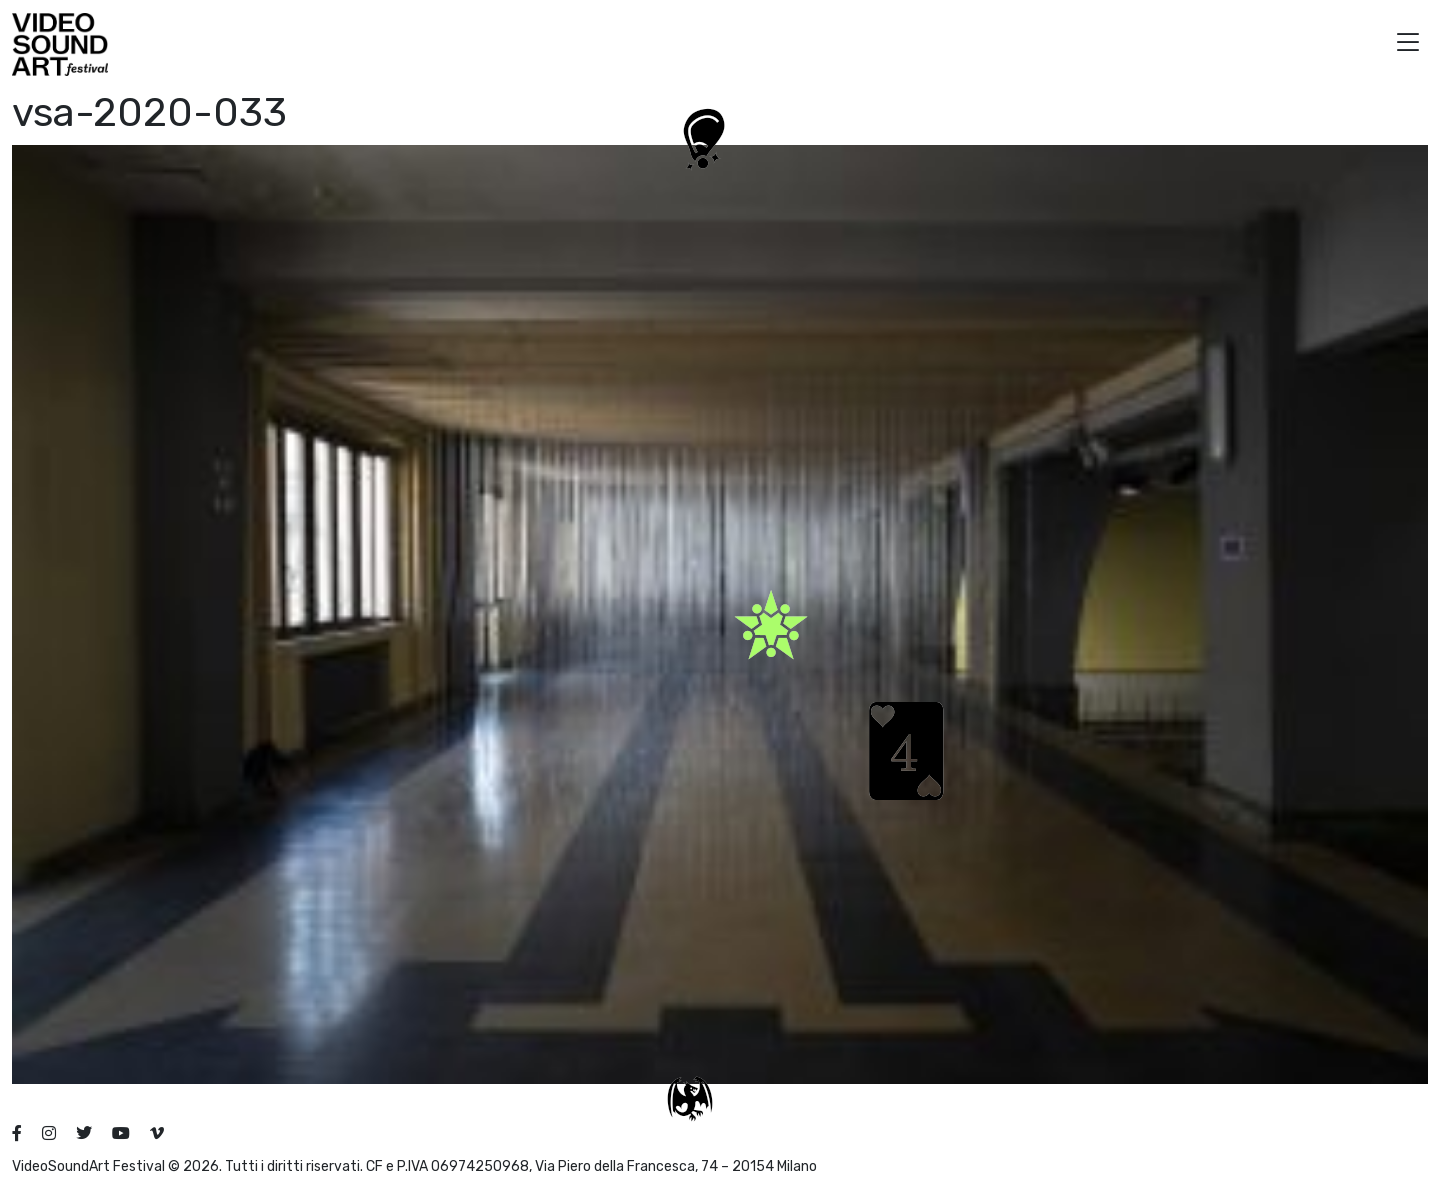  What do you see at coordinates (690, 1099) in the screenshot?
I see `select wyvern character or creature type` at bounding box center [690, 1099].